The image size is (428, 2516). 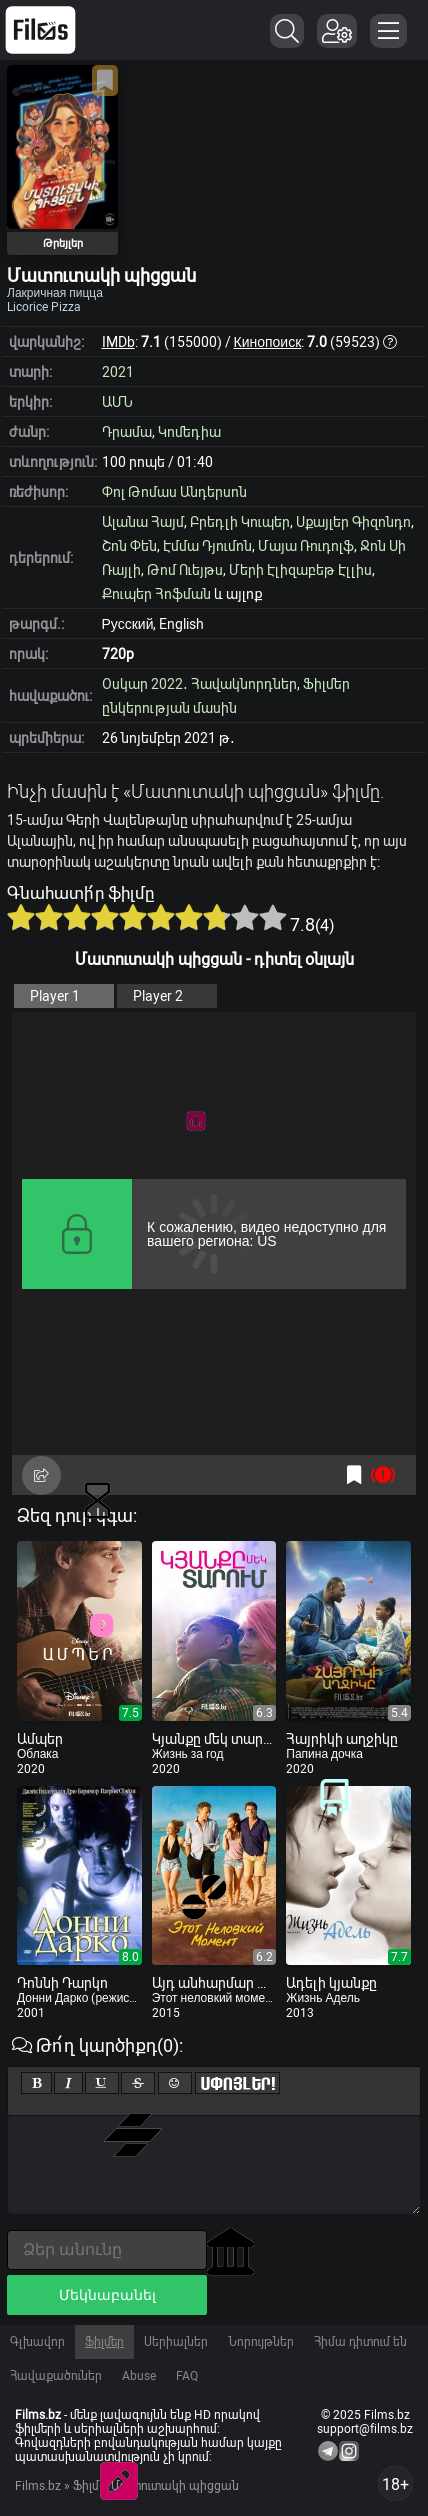 I want to click on view nearby landmarks or points of interest, so click(x=230, y=2251).